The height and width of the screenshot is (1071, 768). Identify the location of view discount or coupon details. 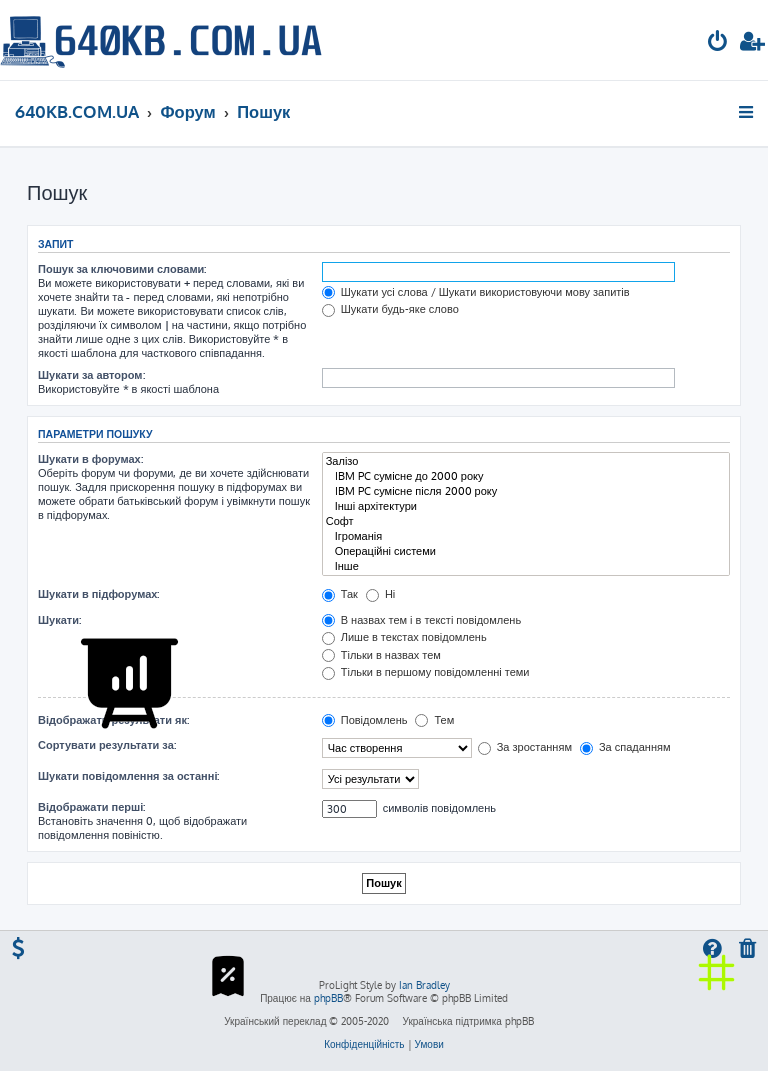
(228, 976).